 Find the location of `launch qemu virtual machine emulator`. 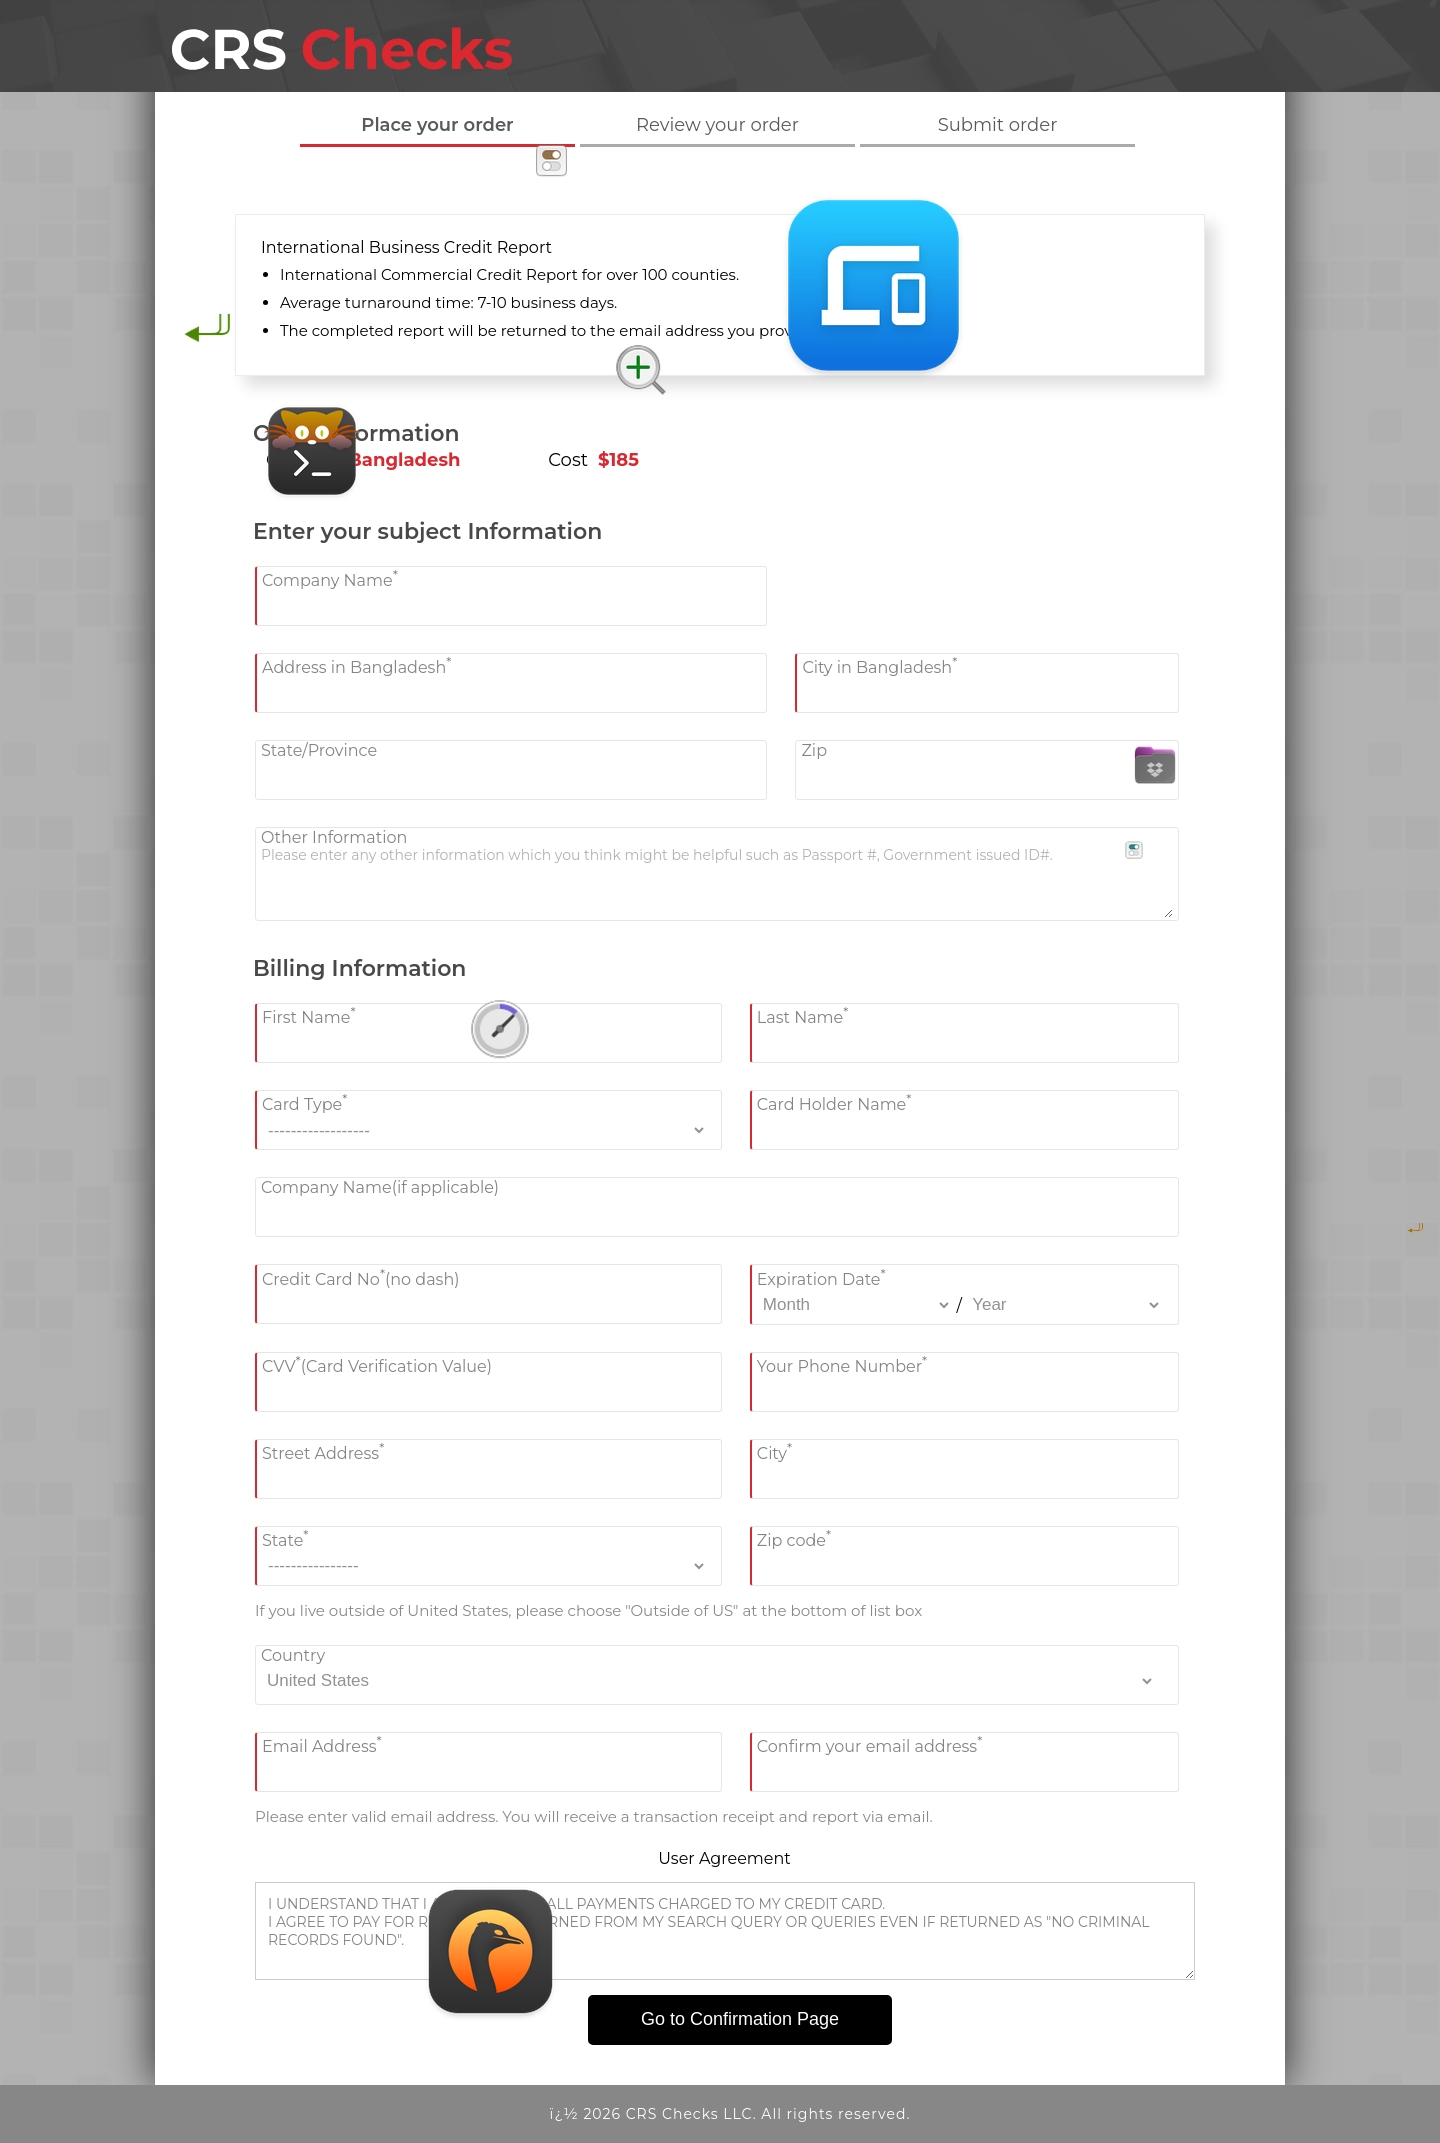

launch qemu virtual machine emulator is located at coordinates (490, 1951).